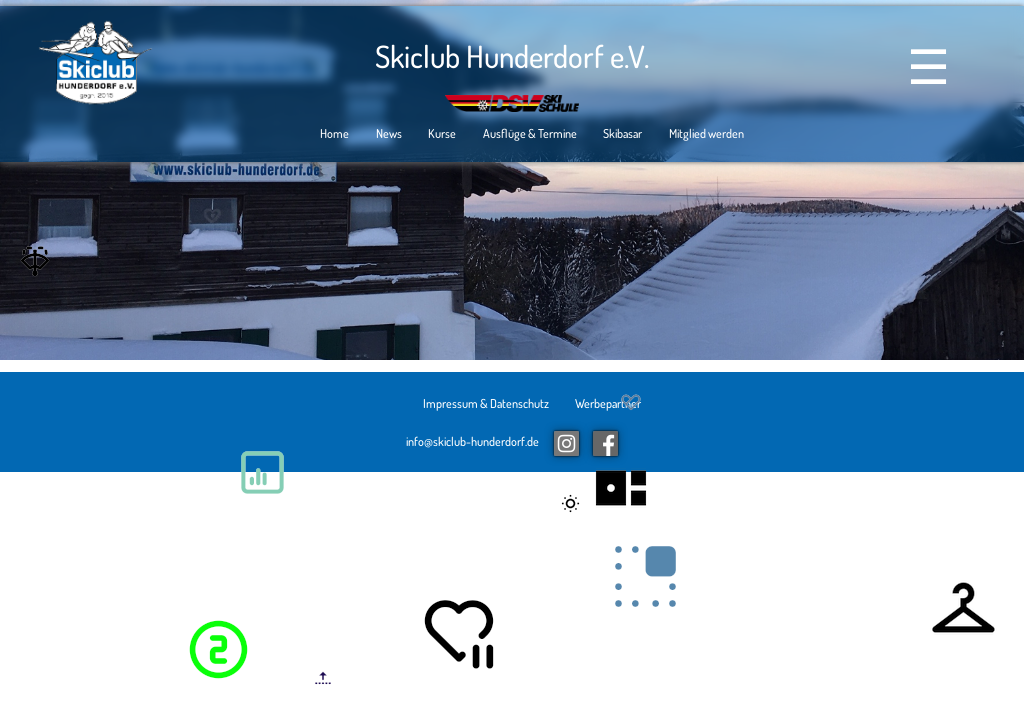 The height and width of the screenshot is (720, 1024). What do you see at coordinates (631, 402) in the screenshot?
I see `open Google Fit app` at bounding box center [631, 402].